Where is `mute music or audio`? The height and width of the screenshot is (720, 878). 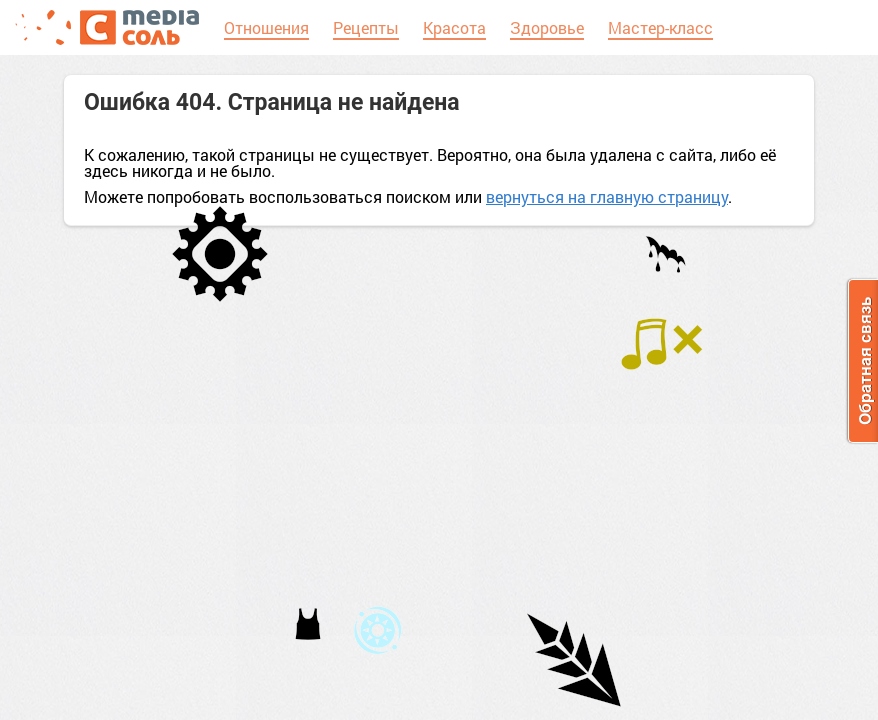 mute music or audio is located at coordinates (663, 339).